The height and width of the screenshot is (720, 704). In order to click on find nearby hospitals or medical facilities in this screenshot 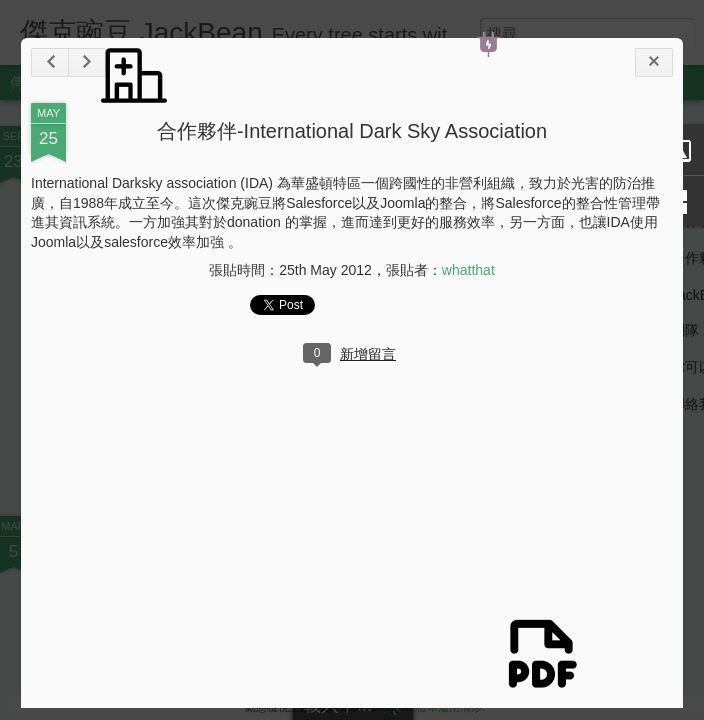, I will do `click(130, 75)`.